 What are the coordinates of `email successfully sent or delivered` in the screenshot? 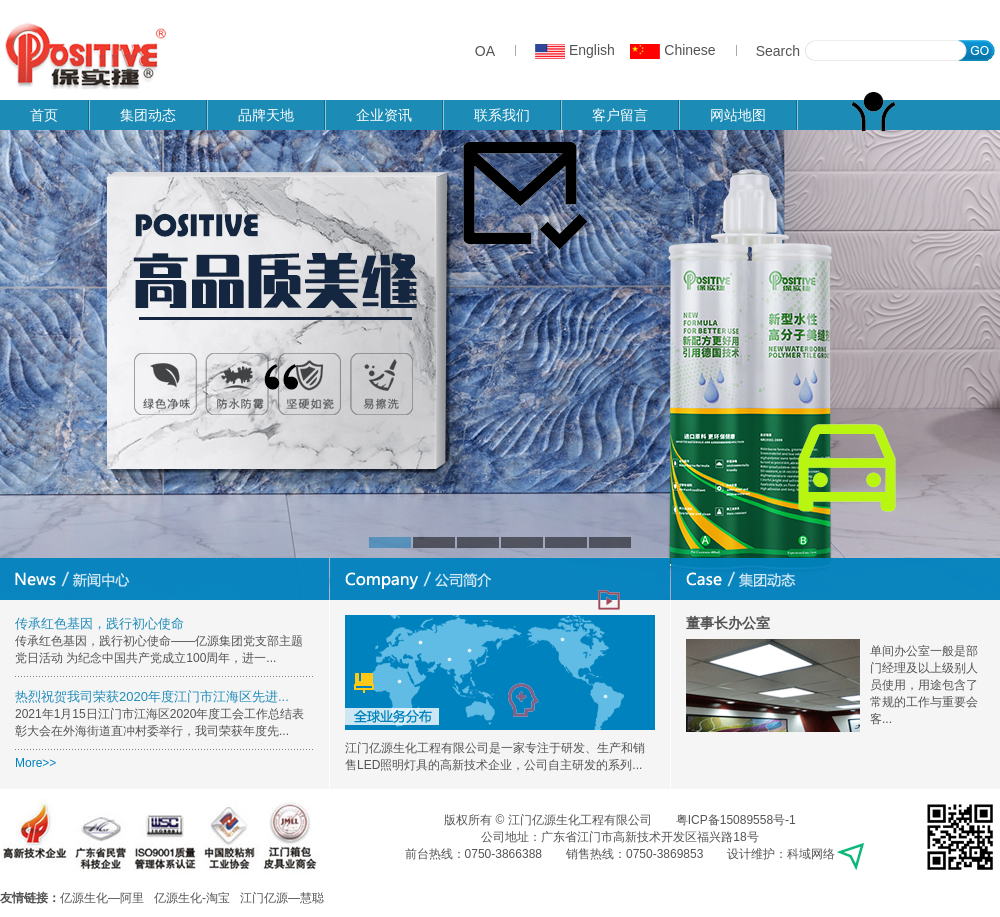 It's located at (520, 193).